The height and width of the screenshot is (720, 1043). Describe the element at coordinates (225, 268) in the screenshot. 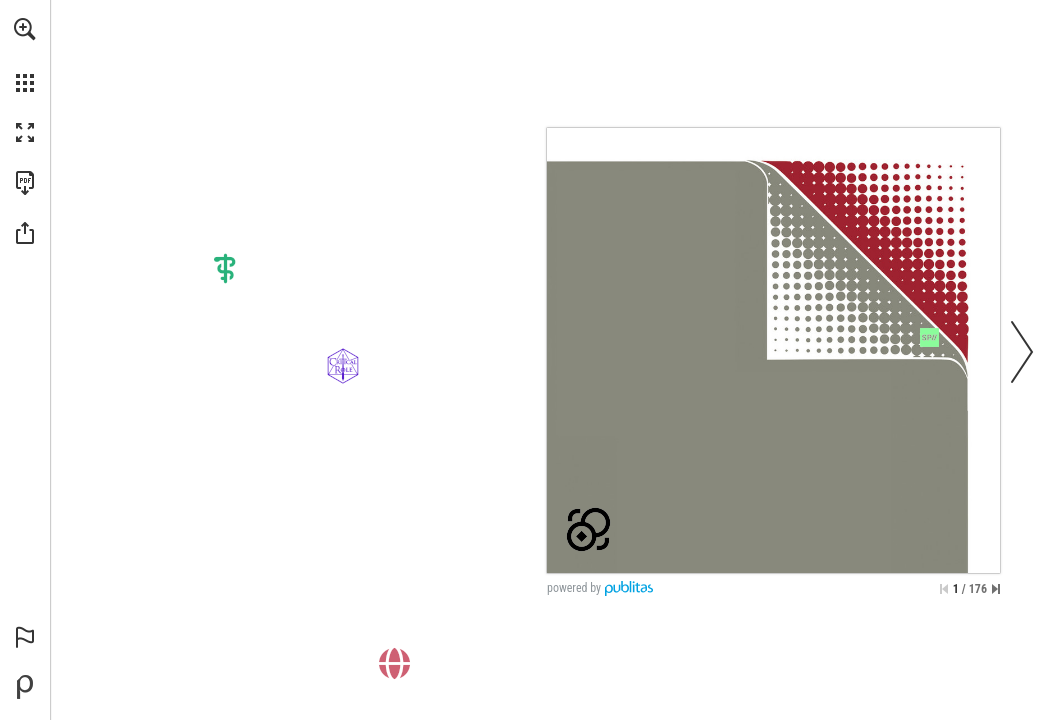

I see `access medical or healthcare services` at that location.